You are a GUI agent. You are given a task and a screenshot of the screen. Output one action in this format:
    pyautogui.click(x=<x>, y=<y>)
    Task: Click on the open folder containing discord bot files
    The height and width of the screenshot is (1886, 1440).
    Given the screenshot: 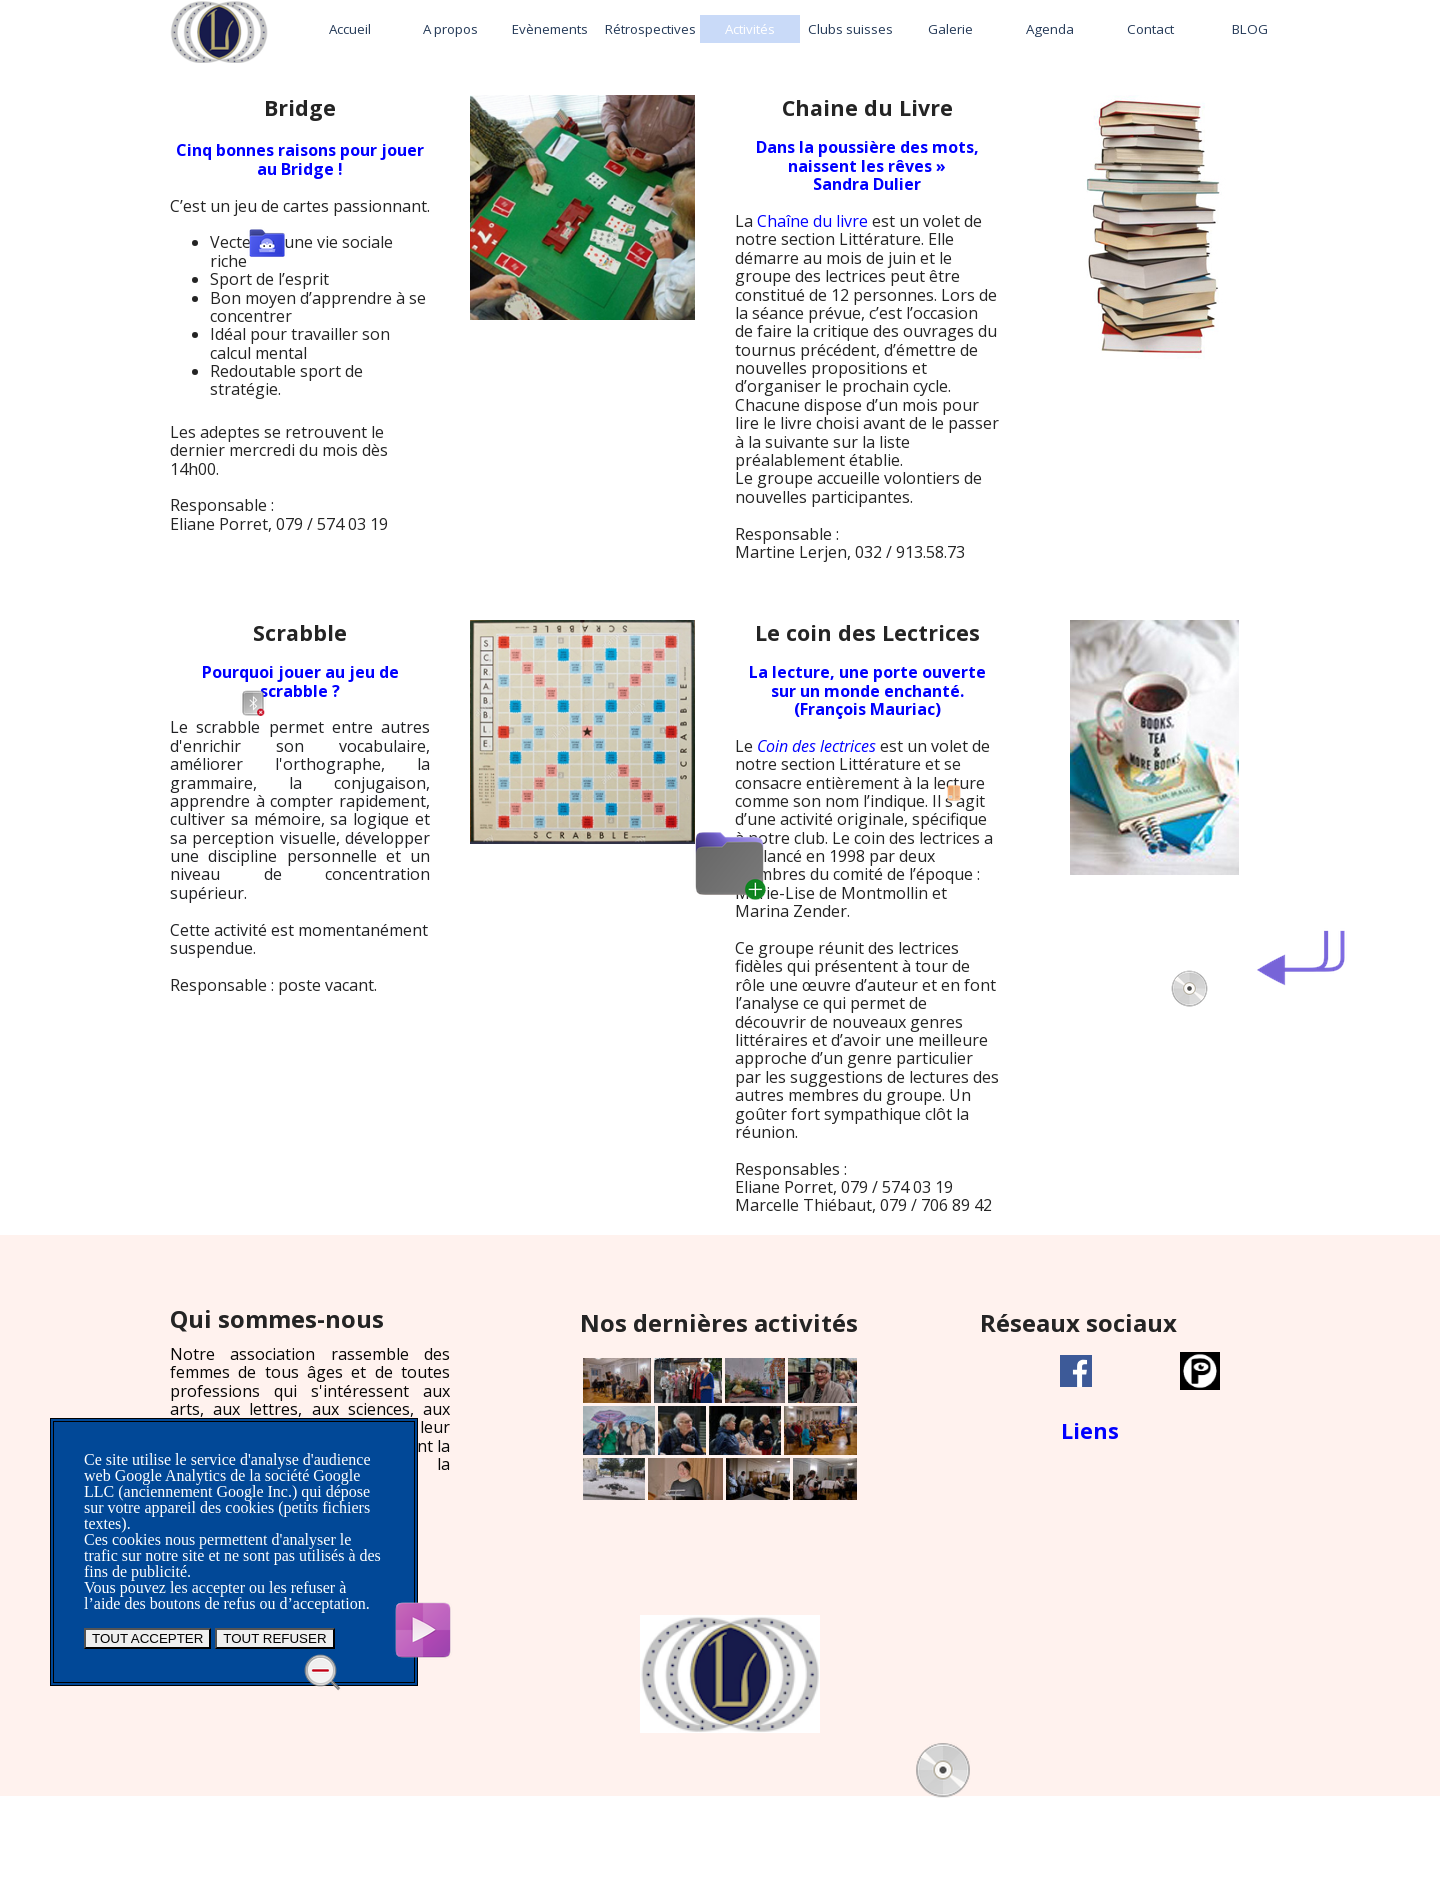 What is the action you would take?
    pyautogui.click(x=267, y=244)
    